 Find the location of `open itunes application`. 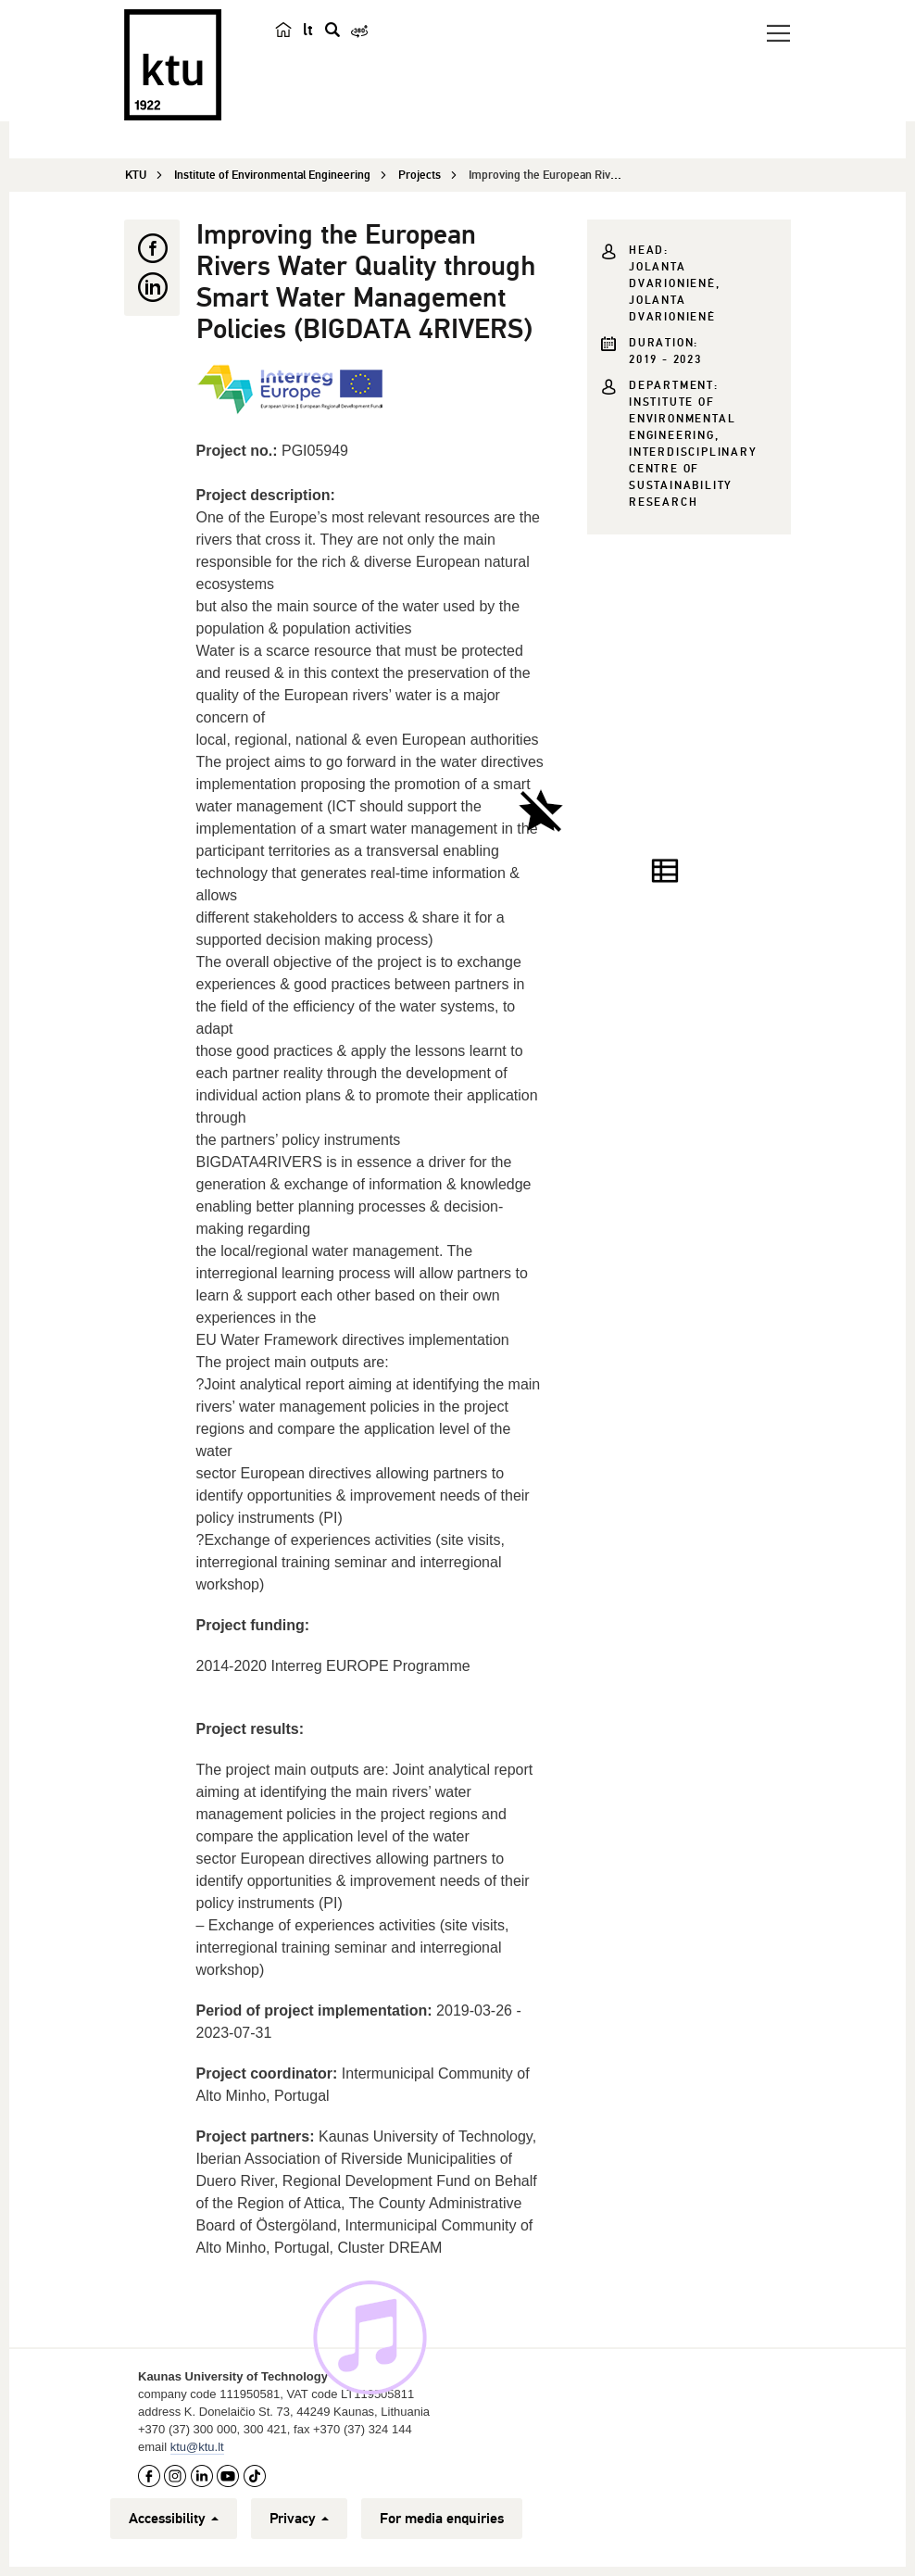

open itunes application is located at coordinates (370, 2337).